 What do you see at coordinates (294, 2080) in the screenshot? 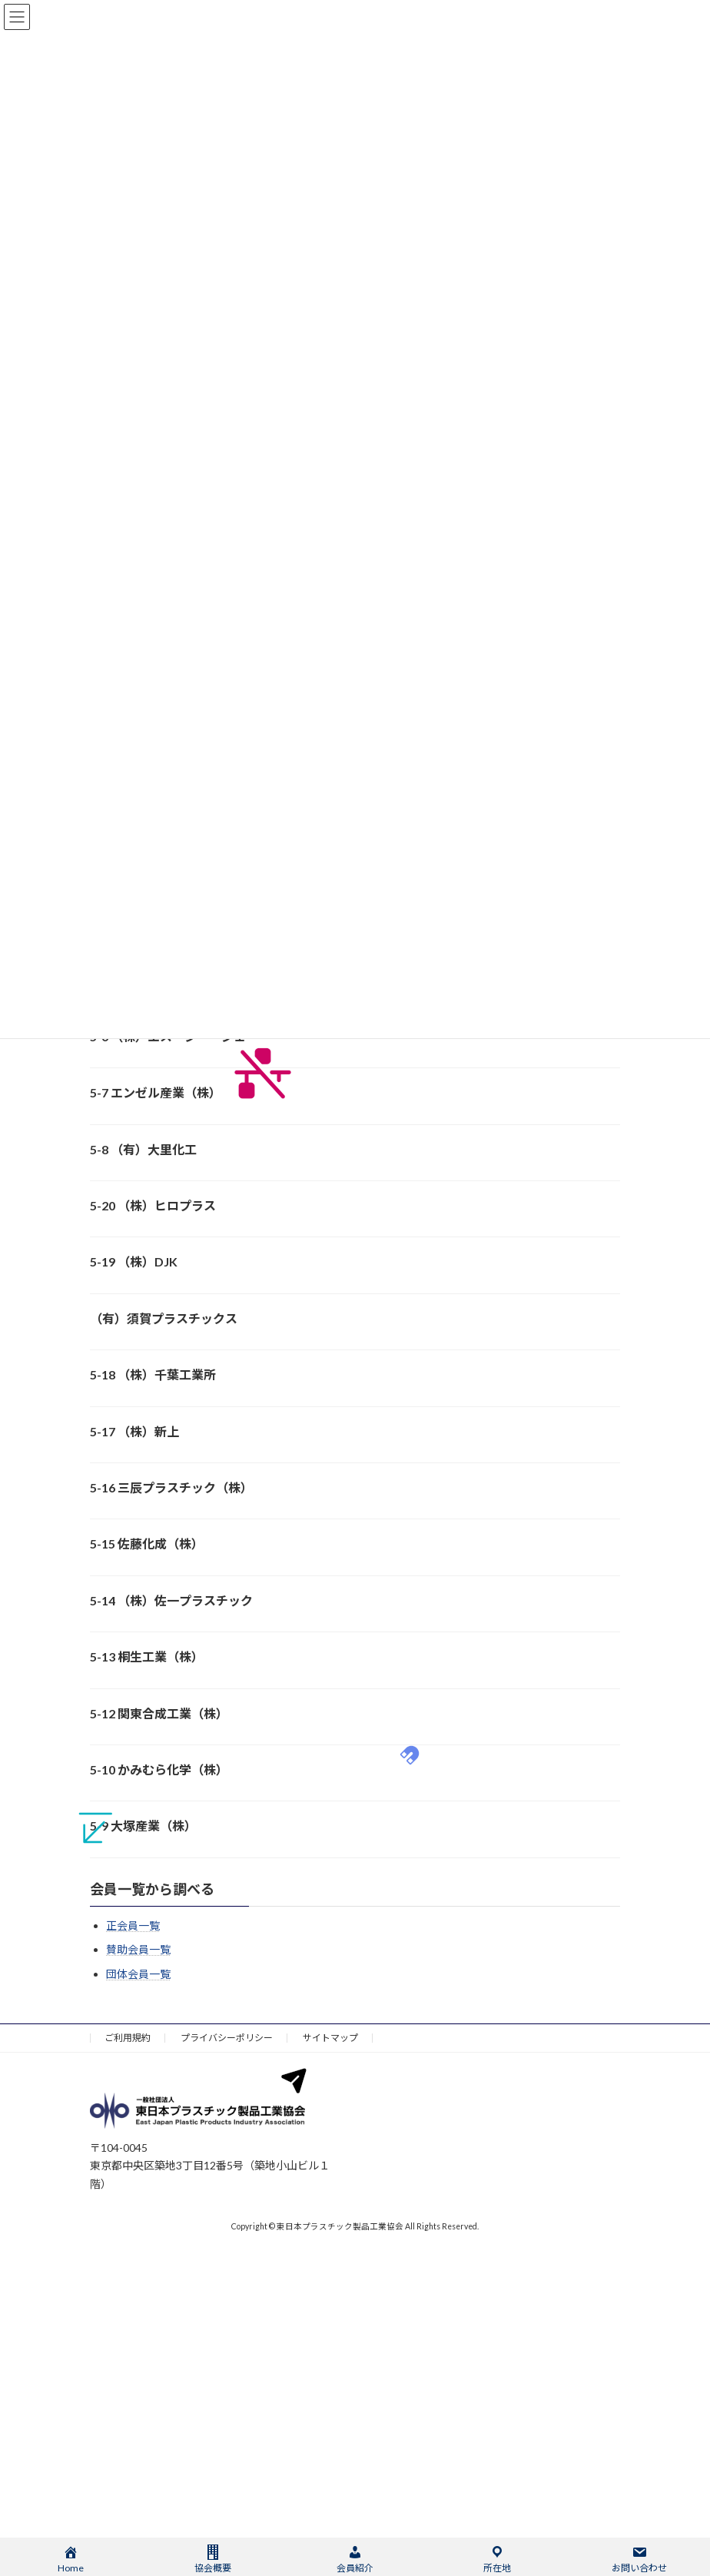
I see `send a message` at bounding box center [294, 2080].